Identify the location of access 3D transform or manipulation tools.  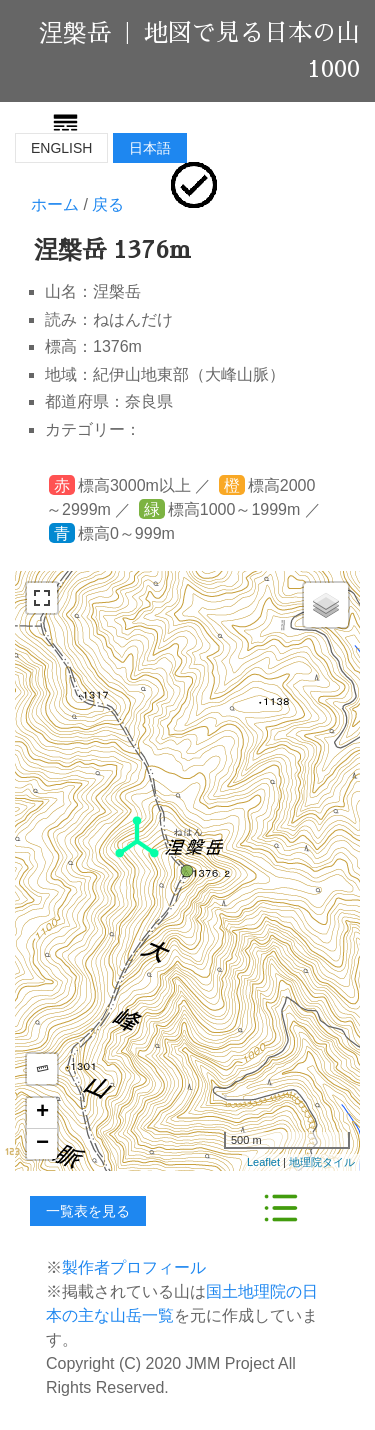
(137, 838).